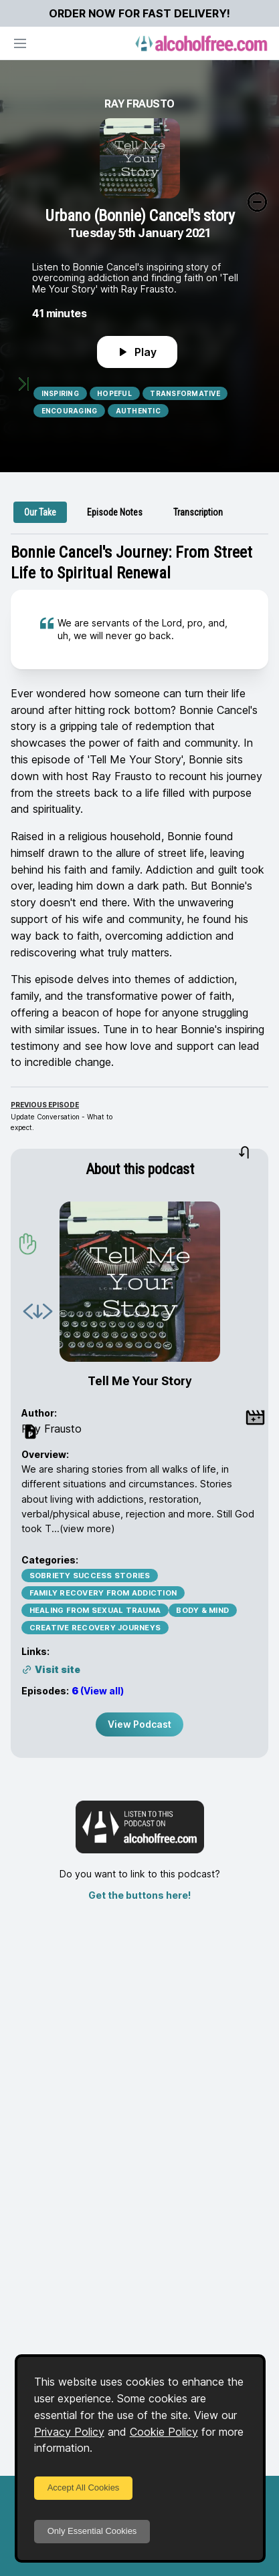  Describe the element at coordinates (255, 1417) in the screenshot. I see `apply filters or effects to a video` at that location.